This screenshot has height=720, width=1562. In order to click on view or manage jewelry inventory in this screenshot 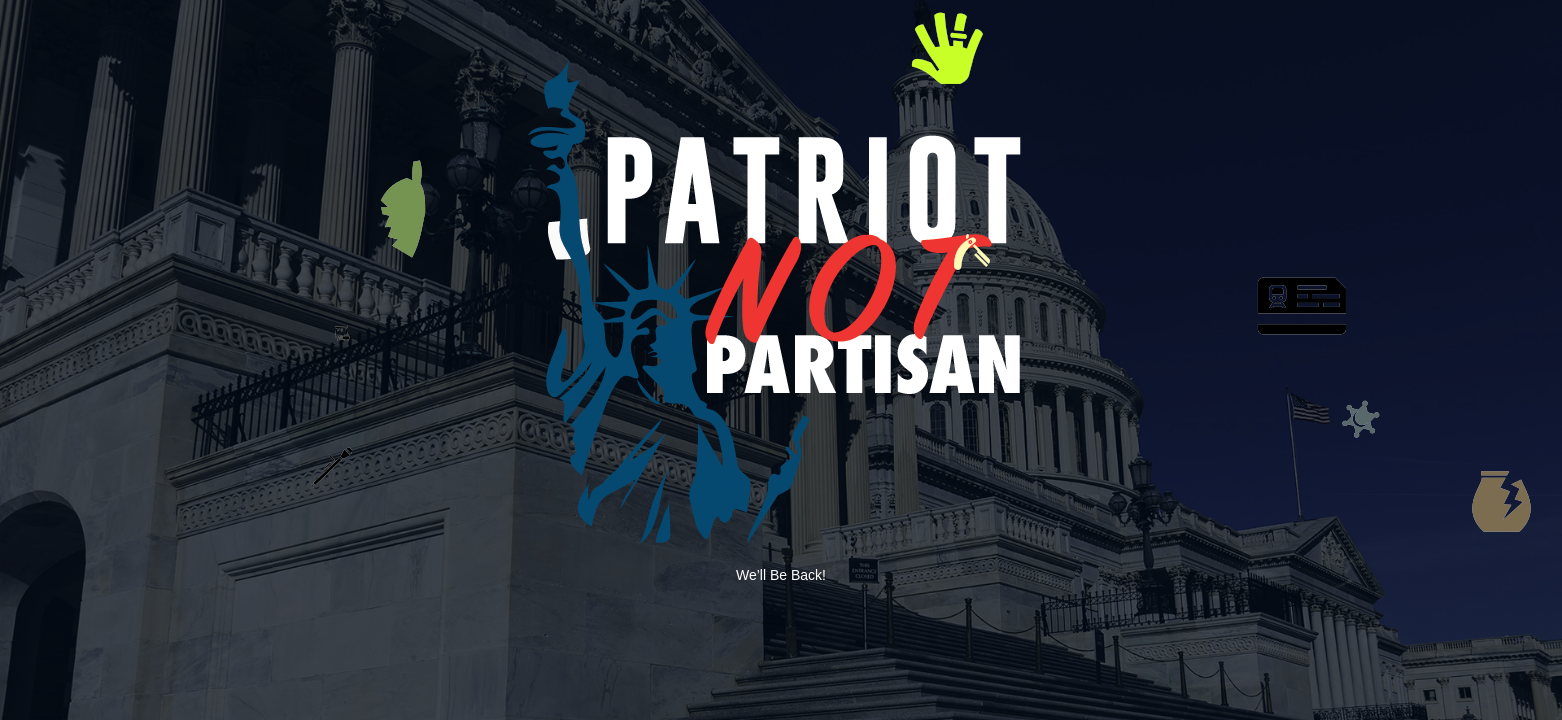, I will do `click(947, 48)`.